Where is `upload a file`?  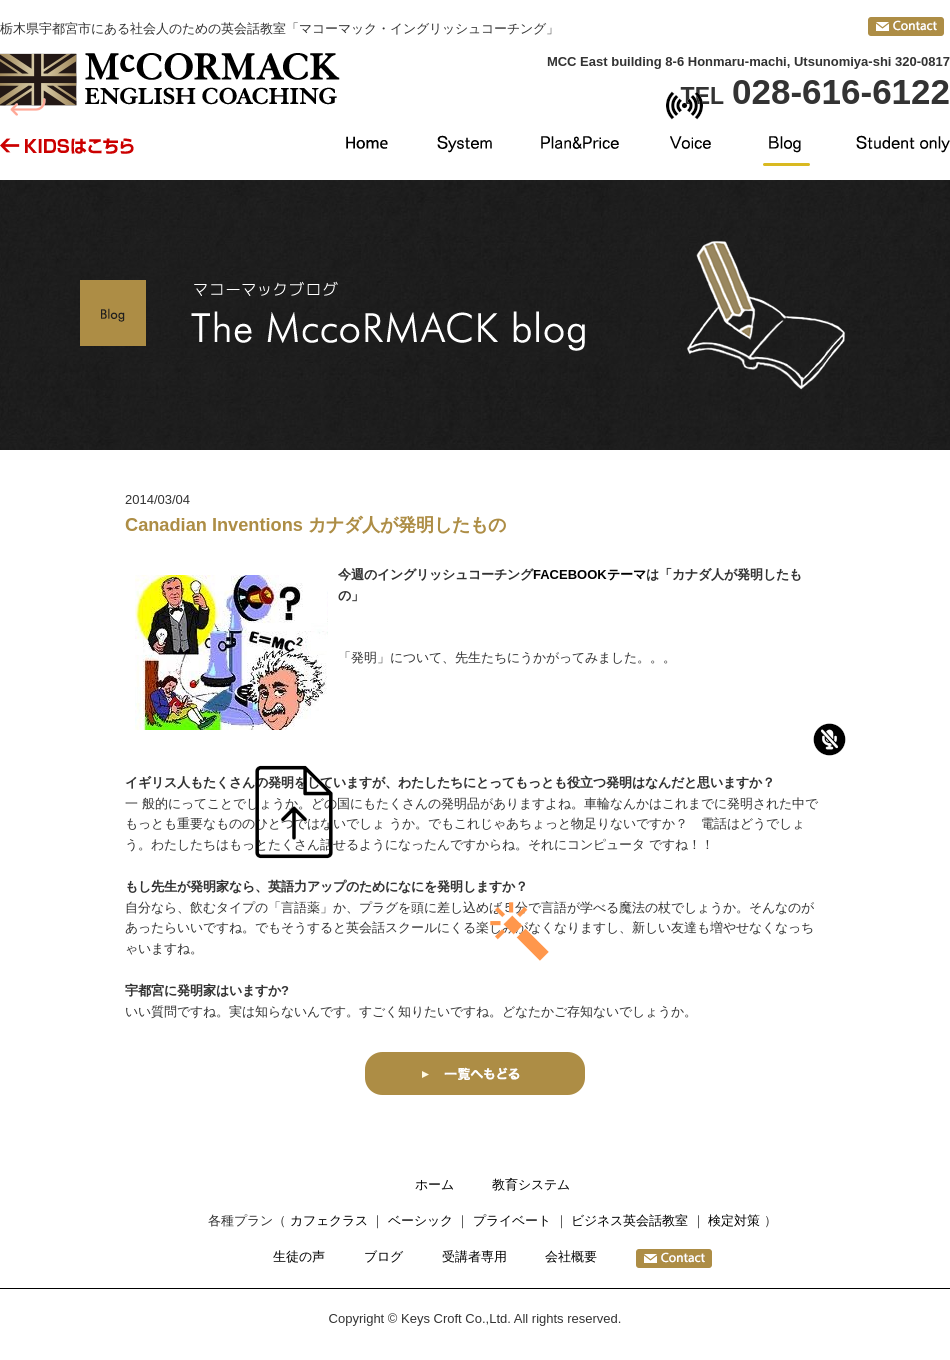 upload a file is located at coordinates (294, 812).